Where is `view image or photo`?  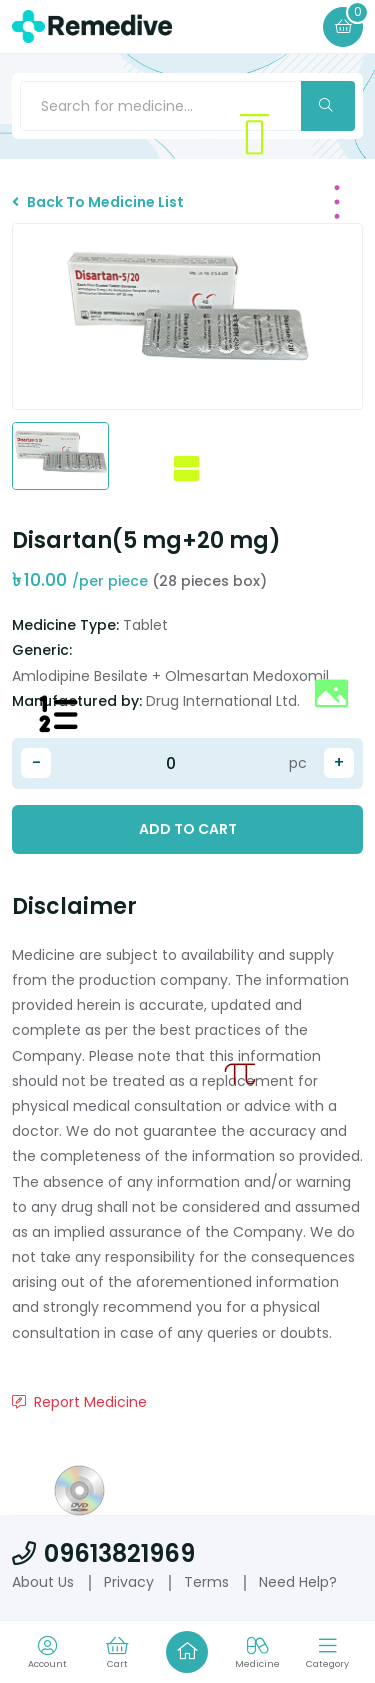
view image or photo is located at coordinates (331, 693).